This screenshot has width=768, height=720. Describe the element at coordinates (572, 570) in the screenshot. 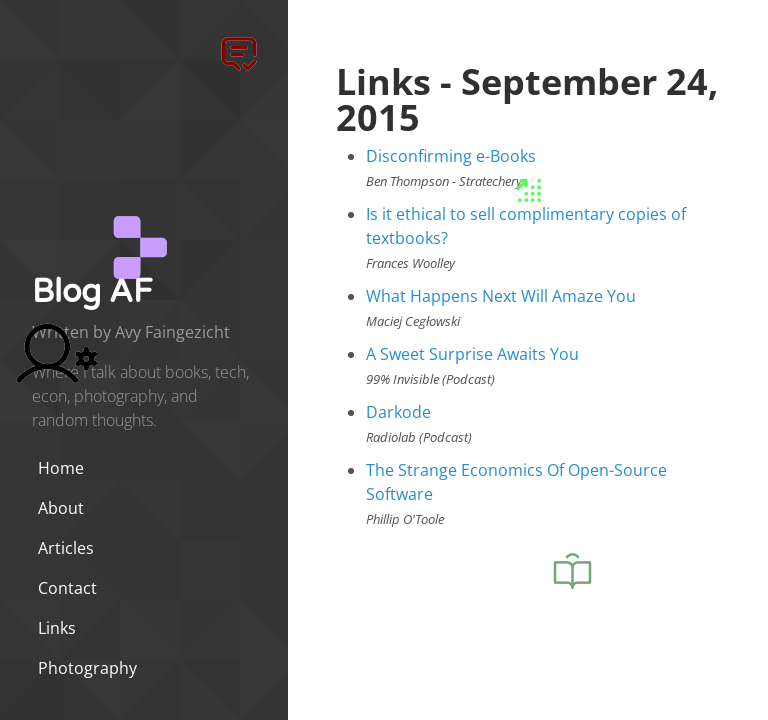

I see `view user profile or contact details` at that location.